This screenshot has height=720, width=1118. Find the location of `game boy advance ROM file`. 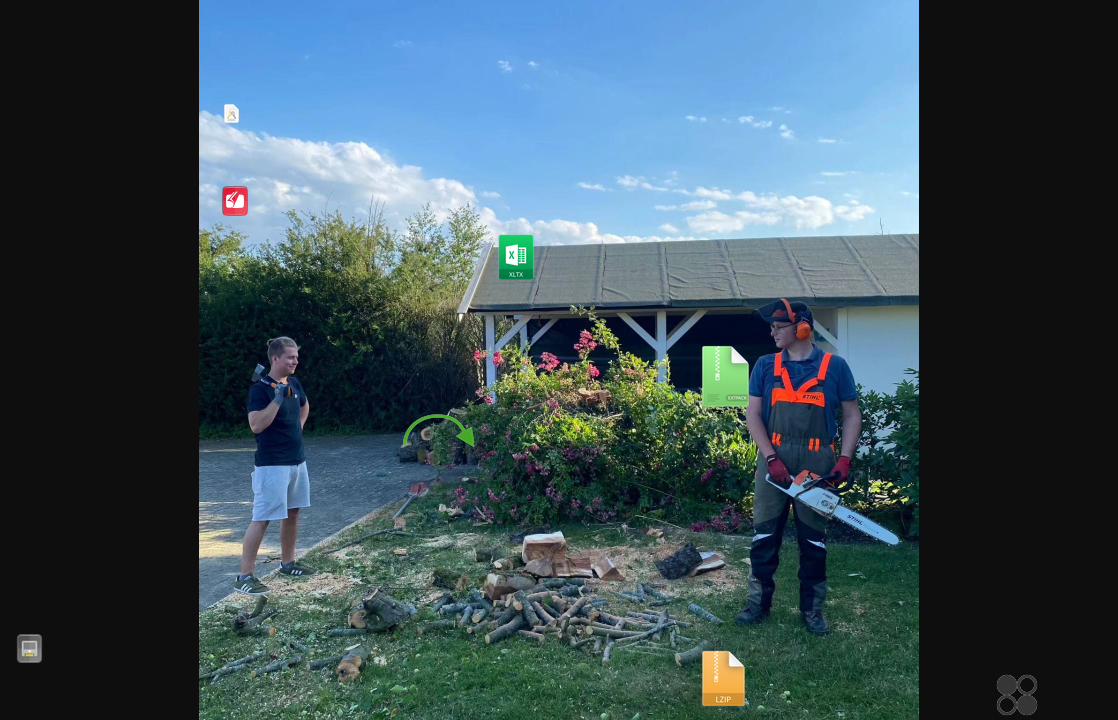

game boy advance ROM file is located at coordinates (29, 648).